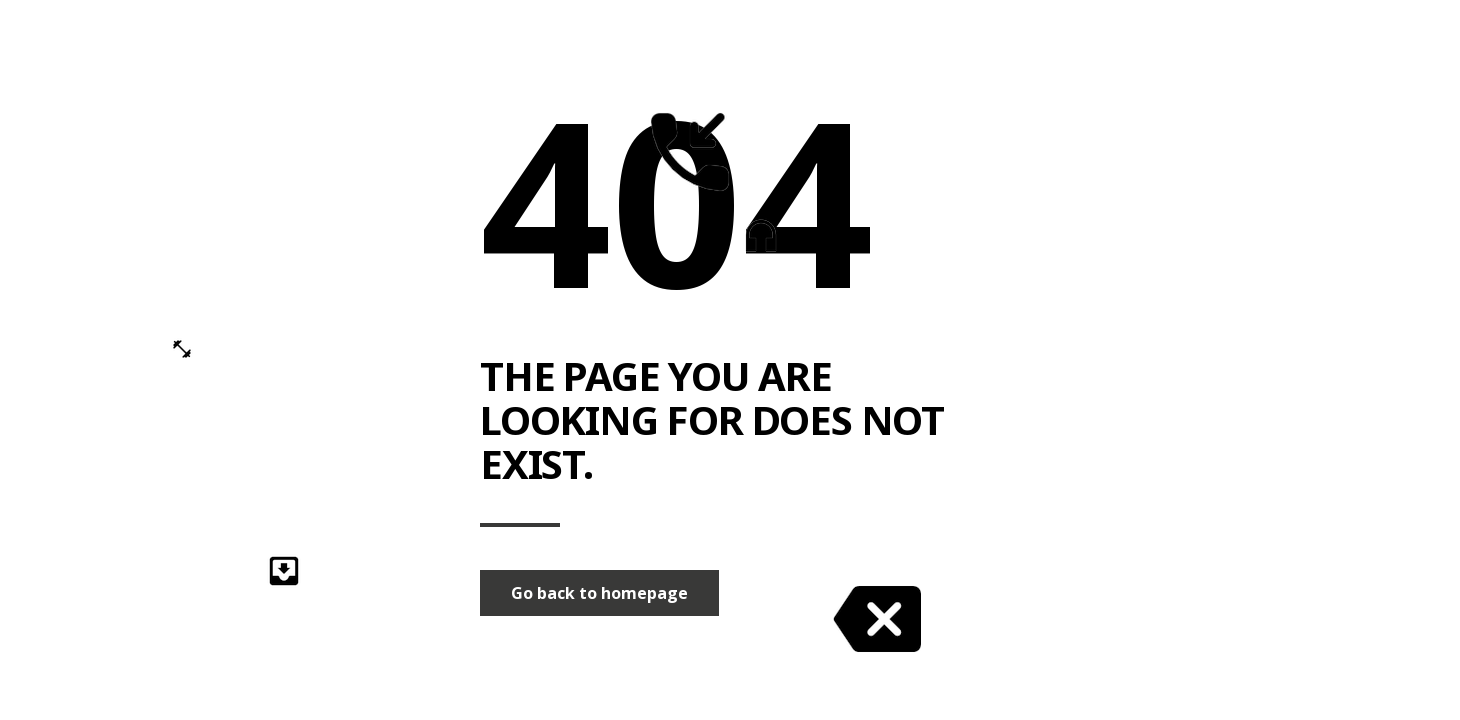 The image size is (1460, 720). What do you see at coordinates (690, 152) in the screenshot?
I see `indicates a missed call that needs to be returned` at bounding box center [690, 152].